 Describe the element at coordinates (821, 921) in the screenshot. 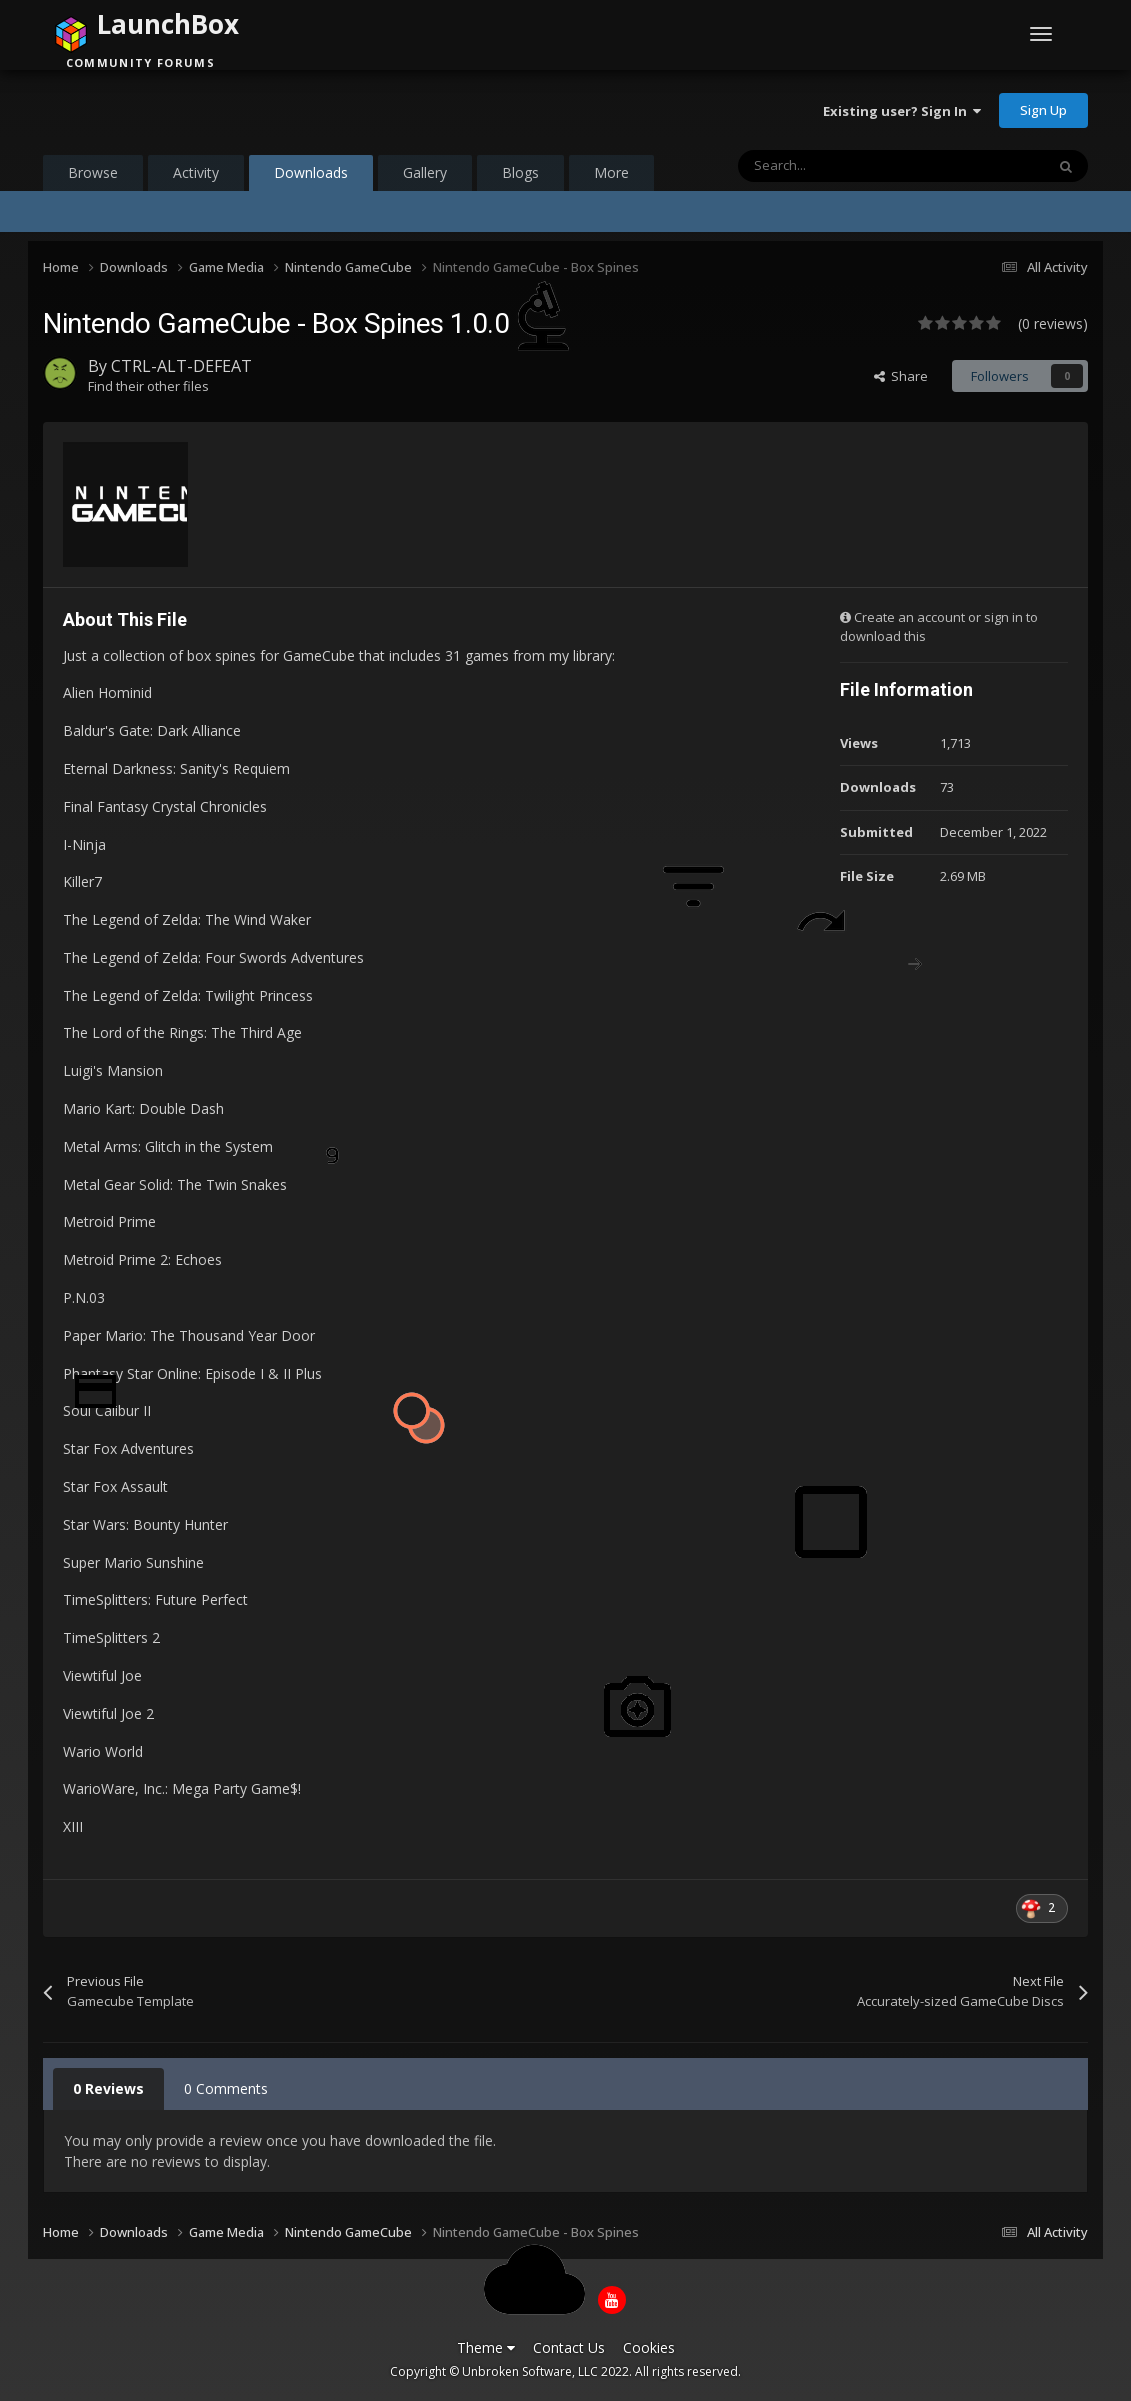

I see `redo the last undone action` at that location.